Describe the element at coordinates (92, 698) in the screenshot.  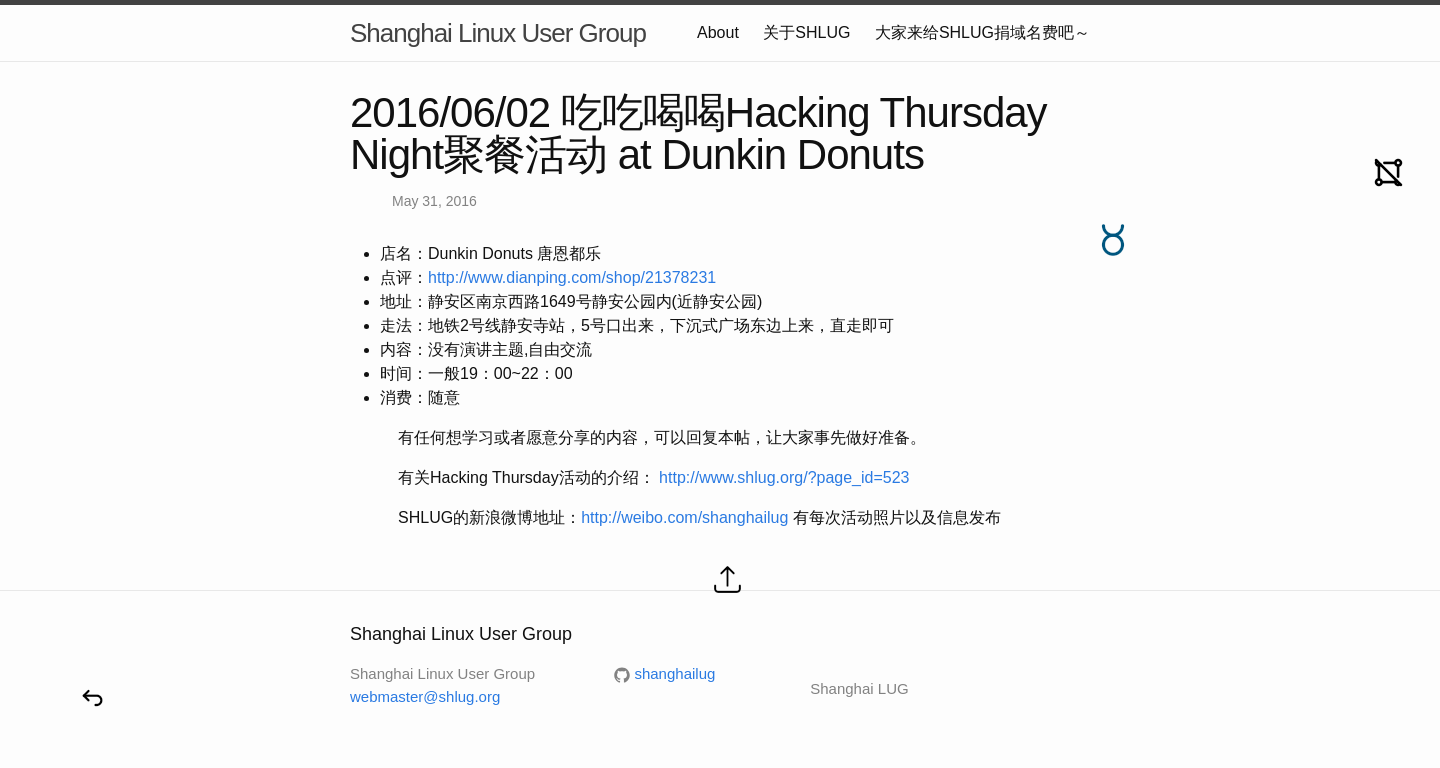
I see `undo the last action` at that location.